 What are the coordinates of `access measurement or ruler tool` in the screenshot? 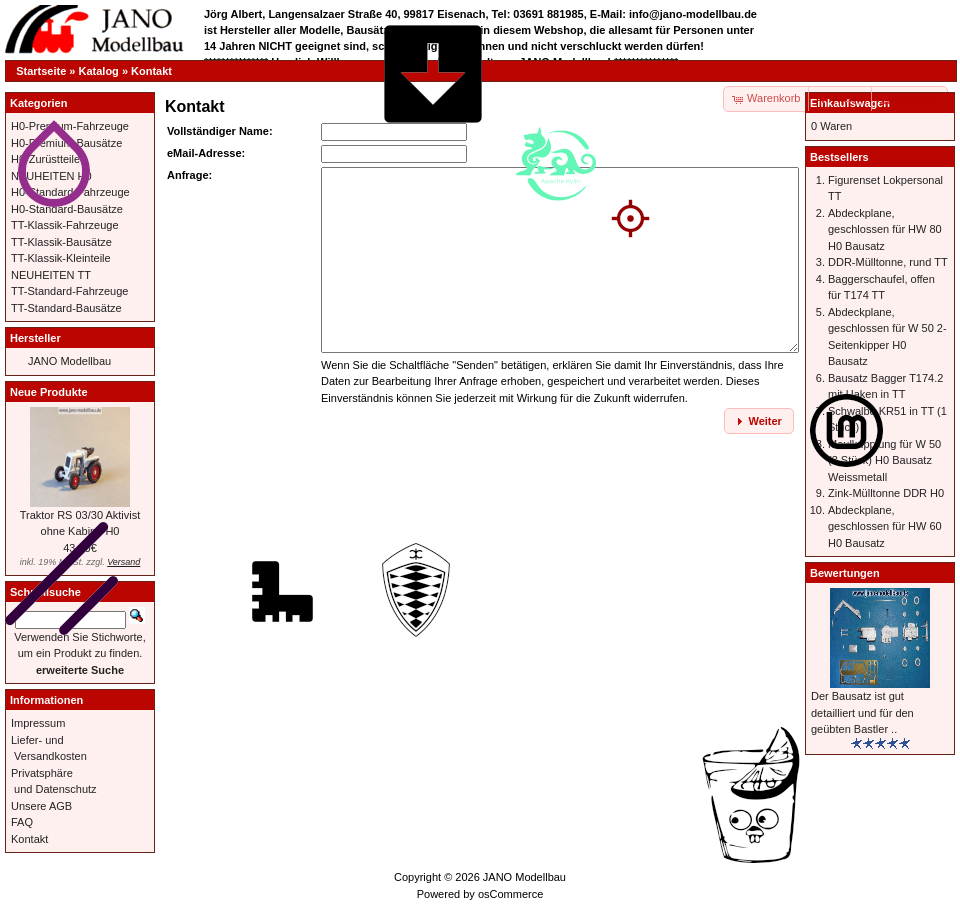 It's located at (282, 591).